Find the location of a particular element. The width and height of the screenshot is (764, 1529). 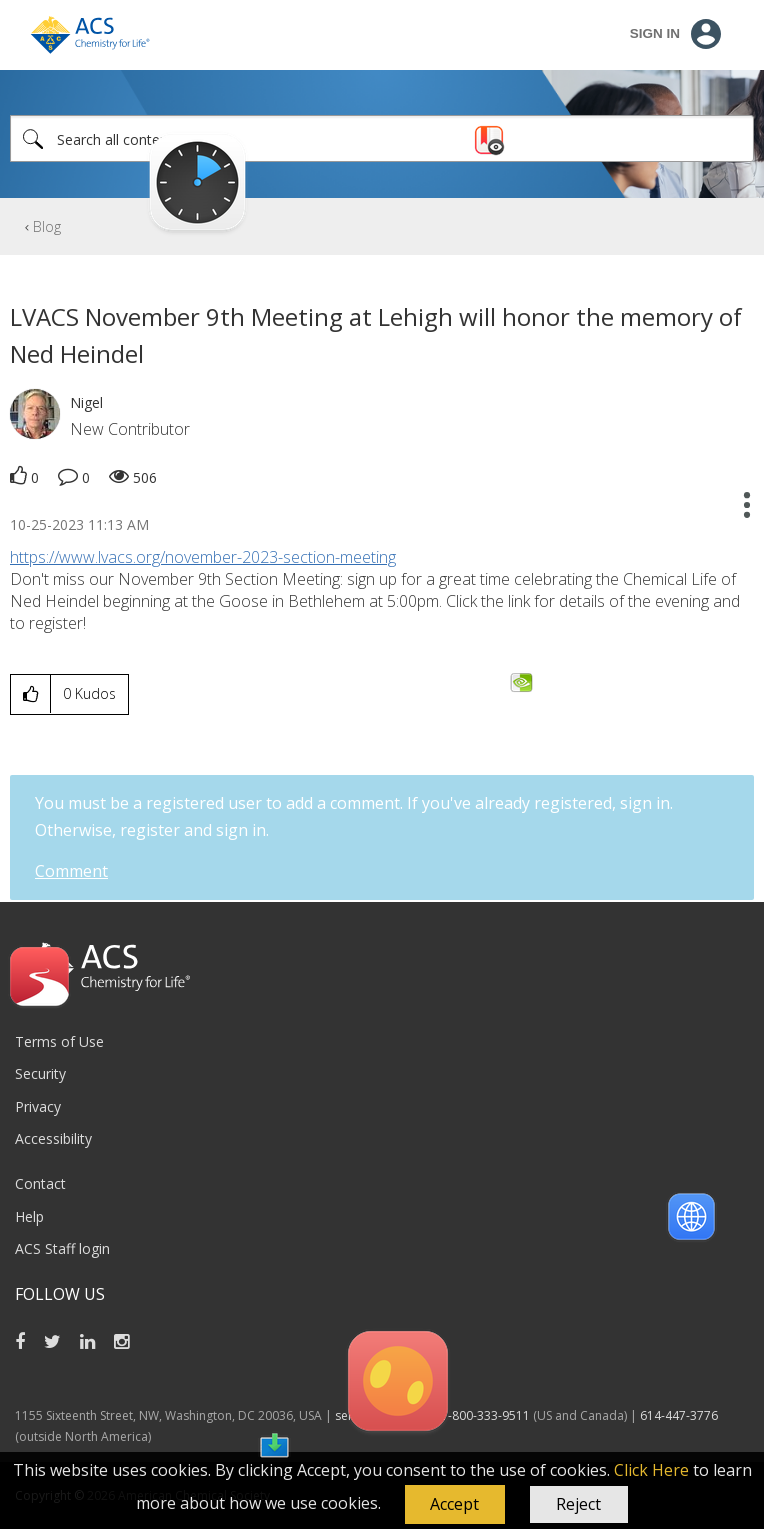

open safe eyes app for screen break reminders is located at coordinates (197, 182).